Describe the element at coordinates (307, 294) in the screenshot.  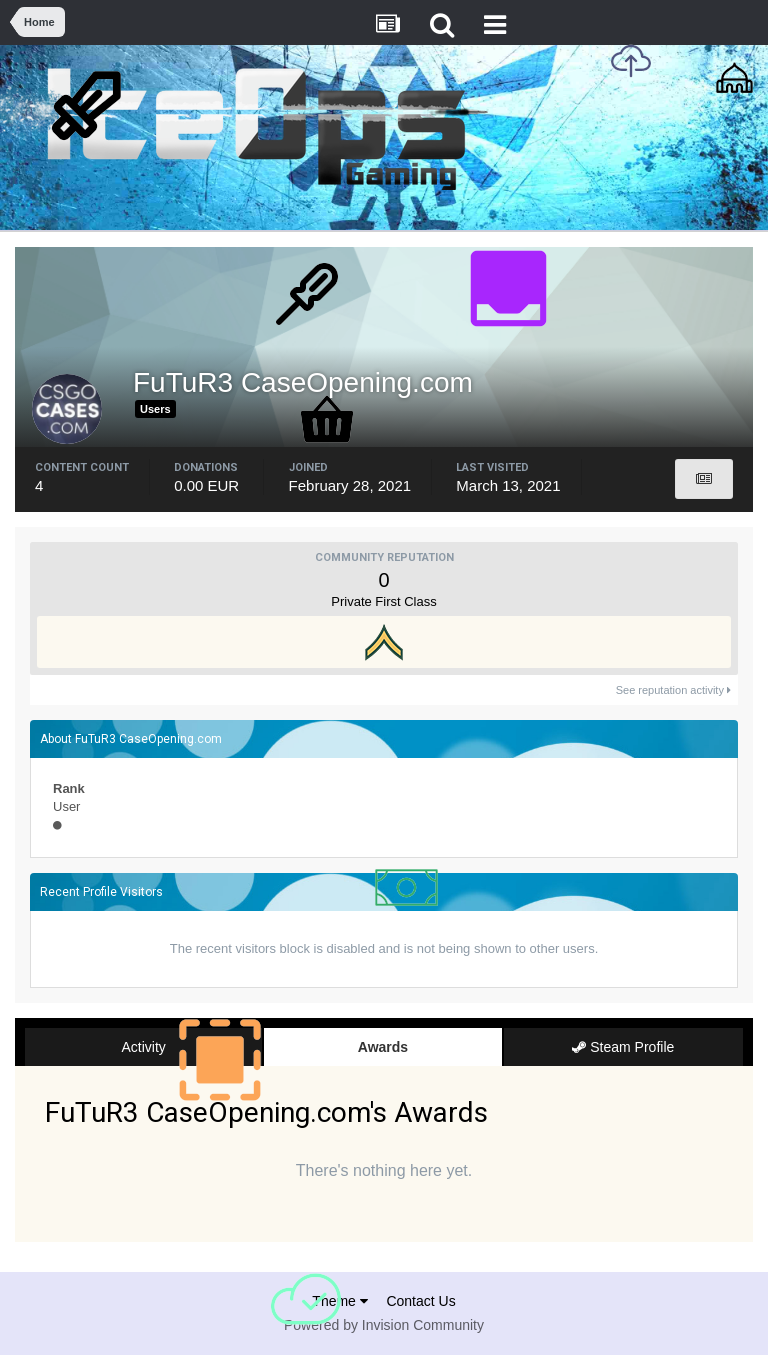
I see `access settings or configuration options` at that location.